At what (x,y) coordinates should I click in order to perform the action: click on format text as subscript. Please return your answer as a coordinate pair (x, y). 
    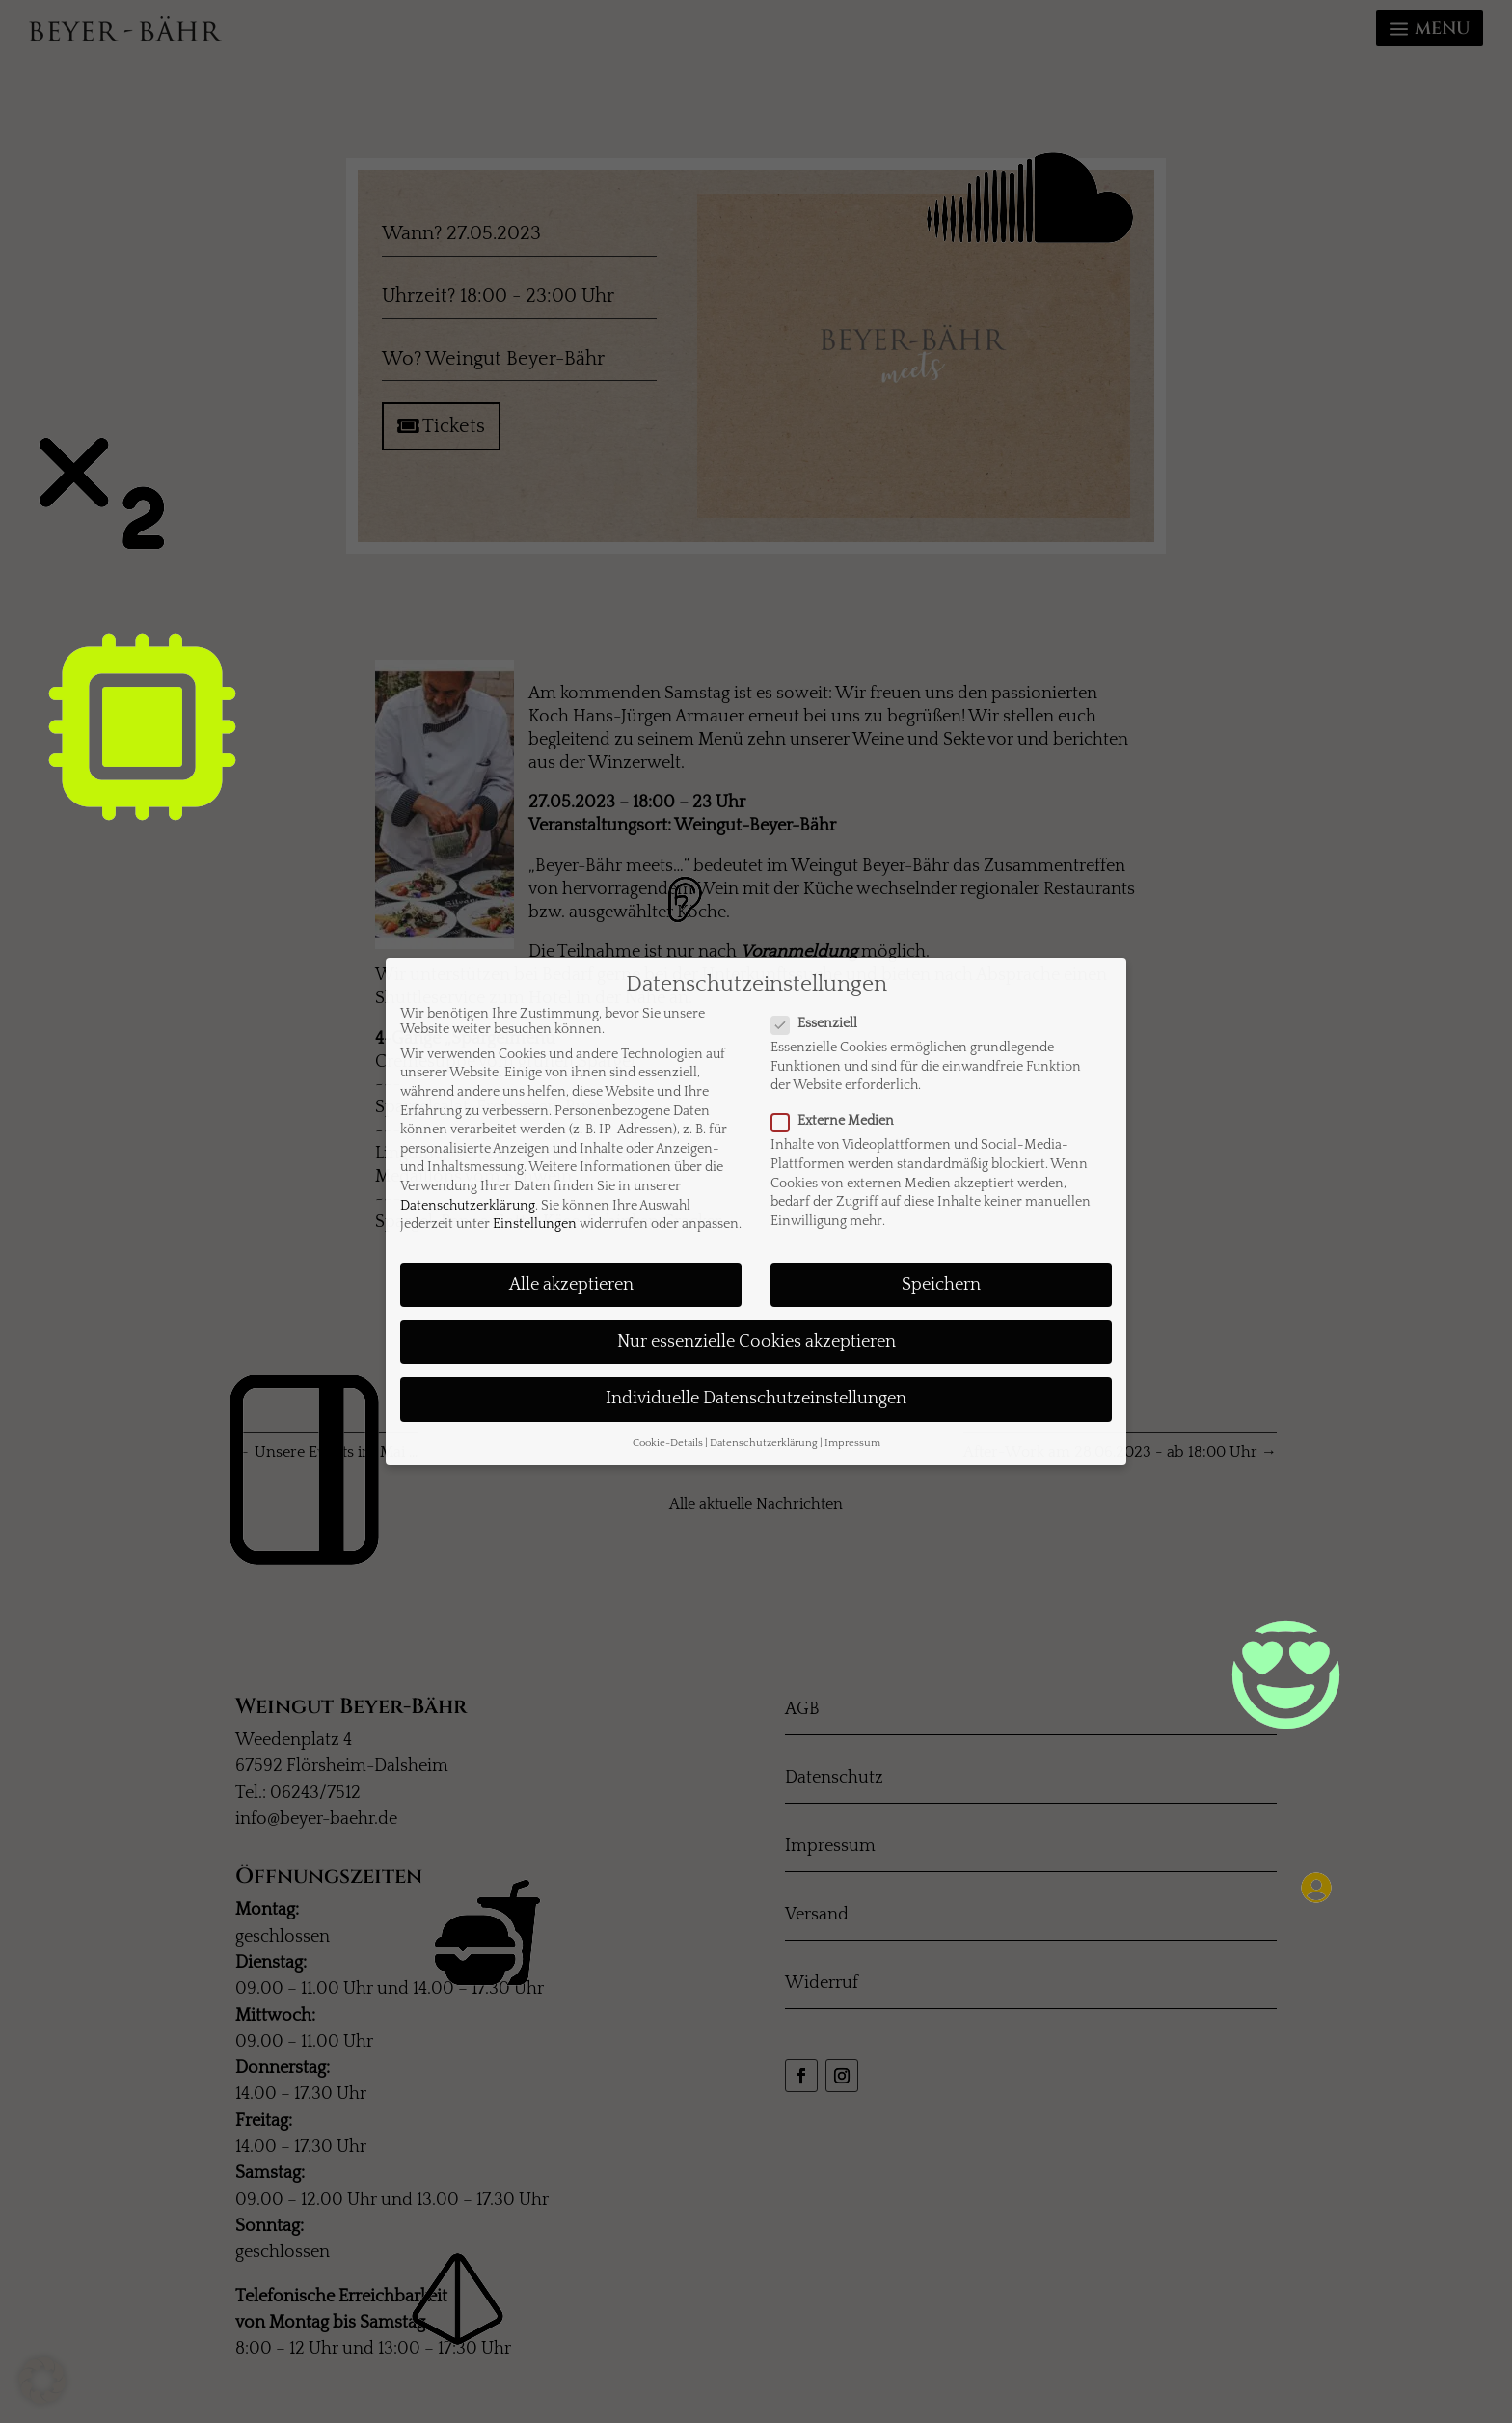
    Looking at the image, I should click on (101, 493).